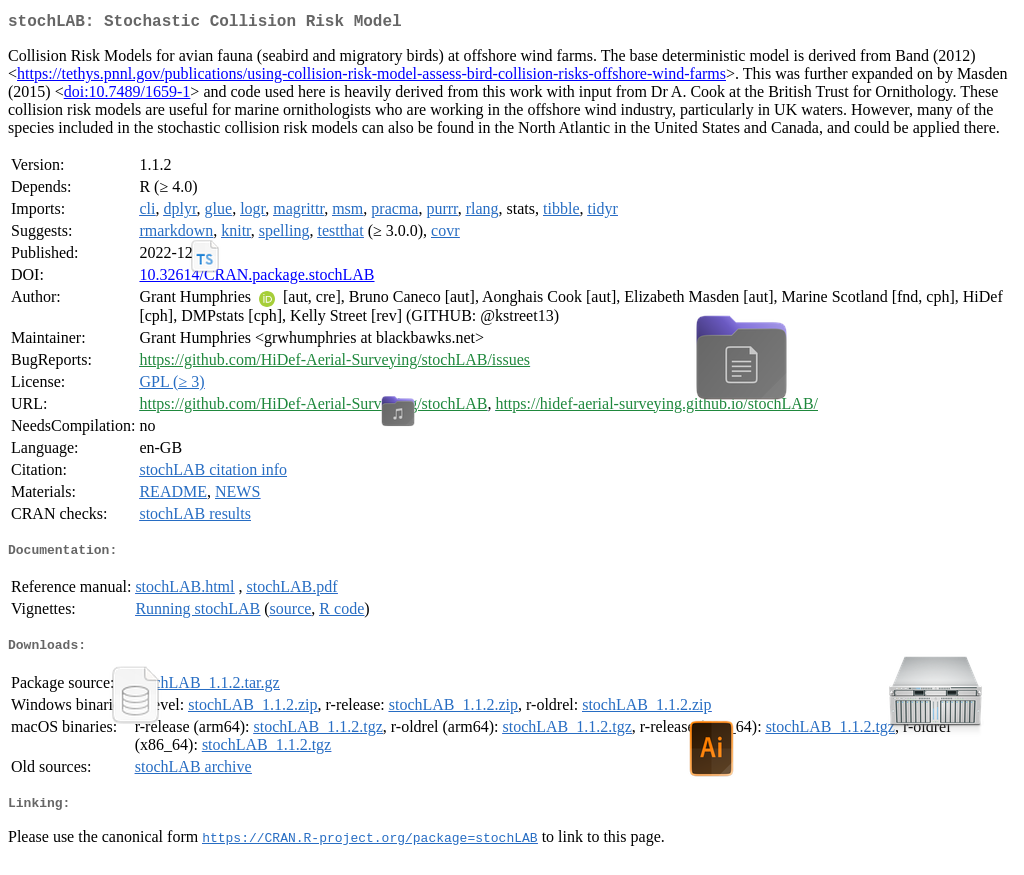 Image resolution: width=1024 pixels, height=875 pixels. I want to click on indicates an xserve or rack server in network settings, so click(935, 688).